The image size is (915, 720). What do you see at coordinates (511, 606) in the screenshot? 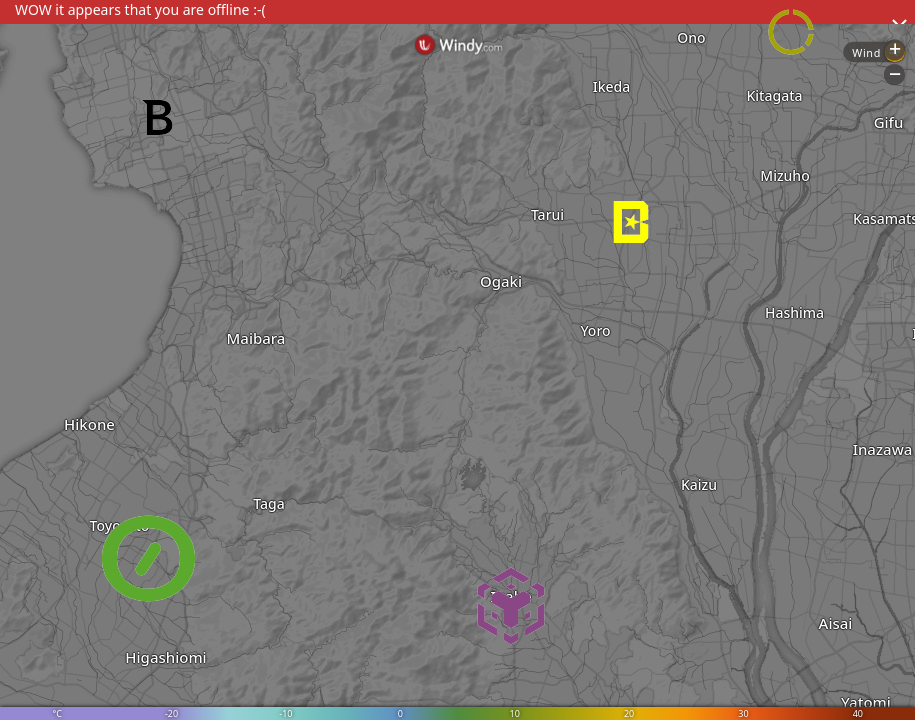
I see `binance coin (bnb) cryptocurrency logo` at bounding box center [511, 606].